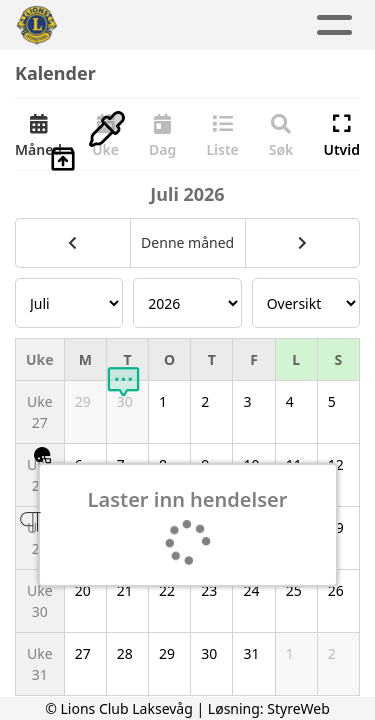  Describe the element at coordinates (123, 380) in the screenshot. I see `open chat or messaging` at that location.